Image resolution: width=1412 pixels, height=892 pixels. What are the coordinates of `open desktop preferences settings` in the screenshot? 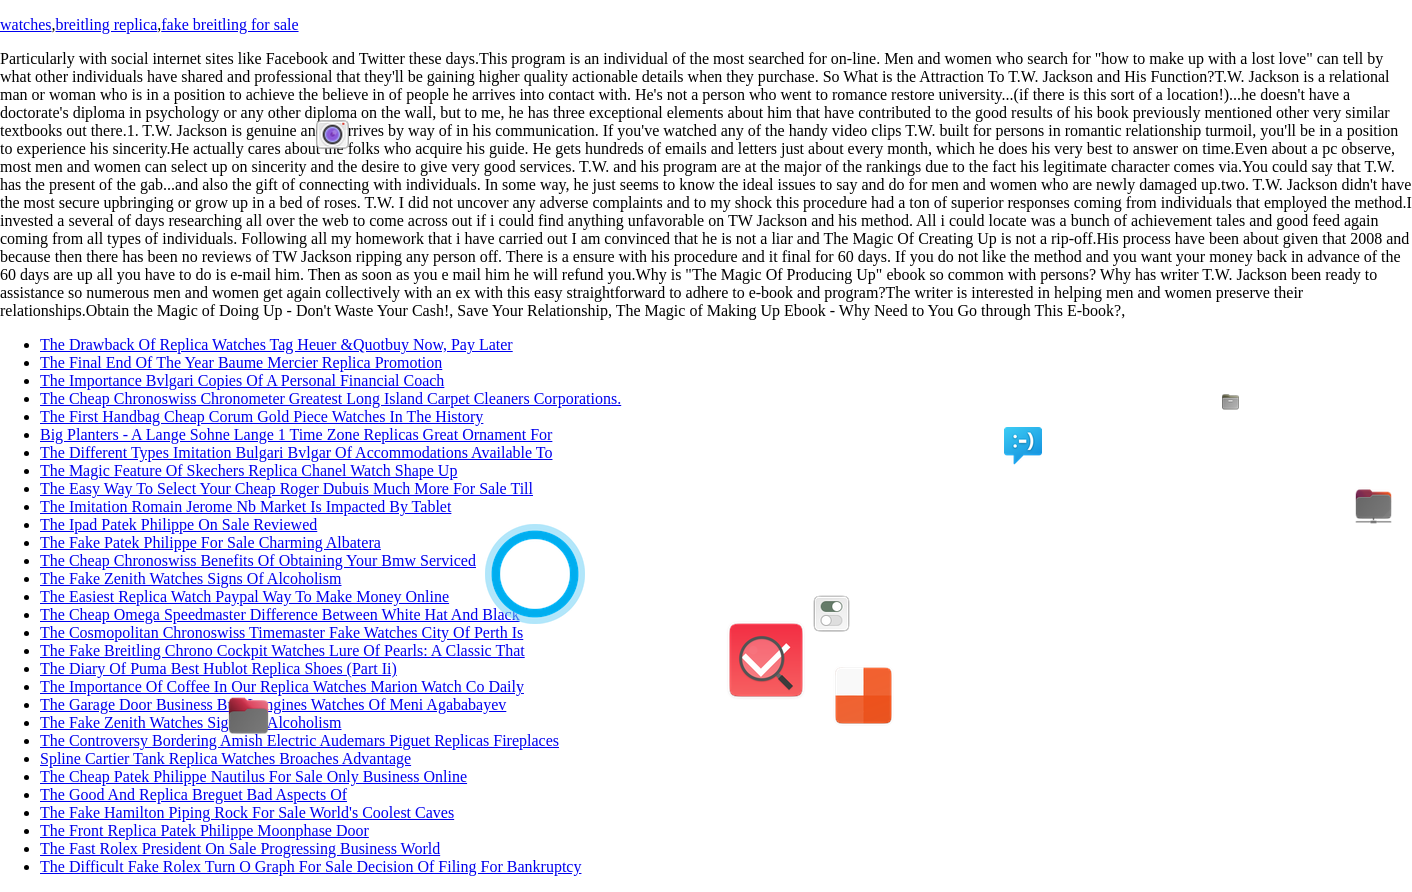 It's located at (831, 613).